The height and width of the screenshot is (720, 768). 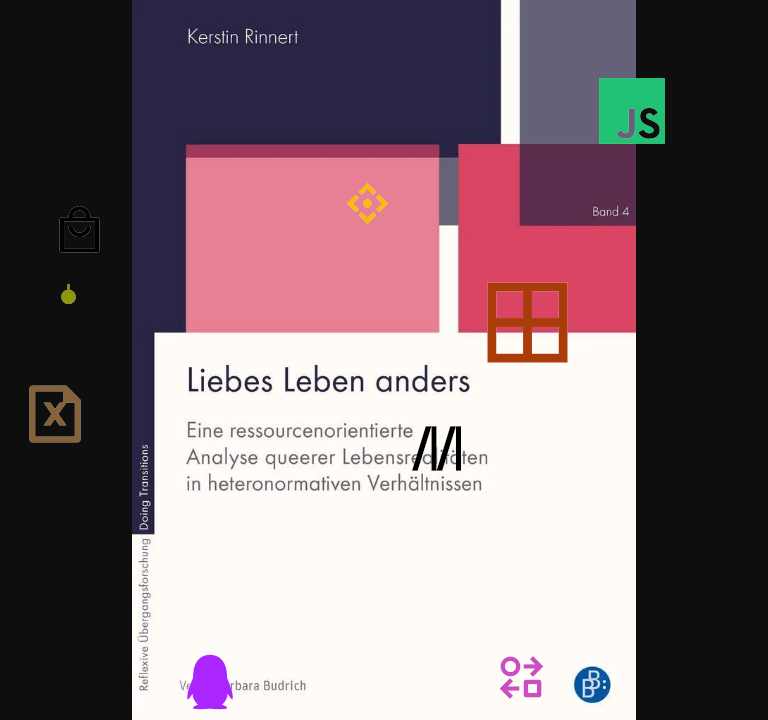 I want to click on indicates gender-neutral or non-binary option, so click(x=68, y=294).